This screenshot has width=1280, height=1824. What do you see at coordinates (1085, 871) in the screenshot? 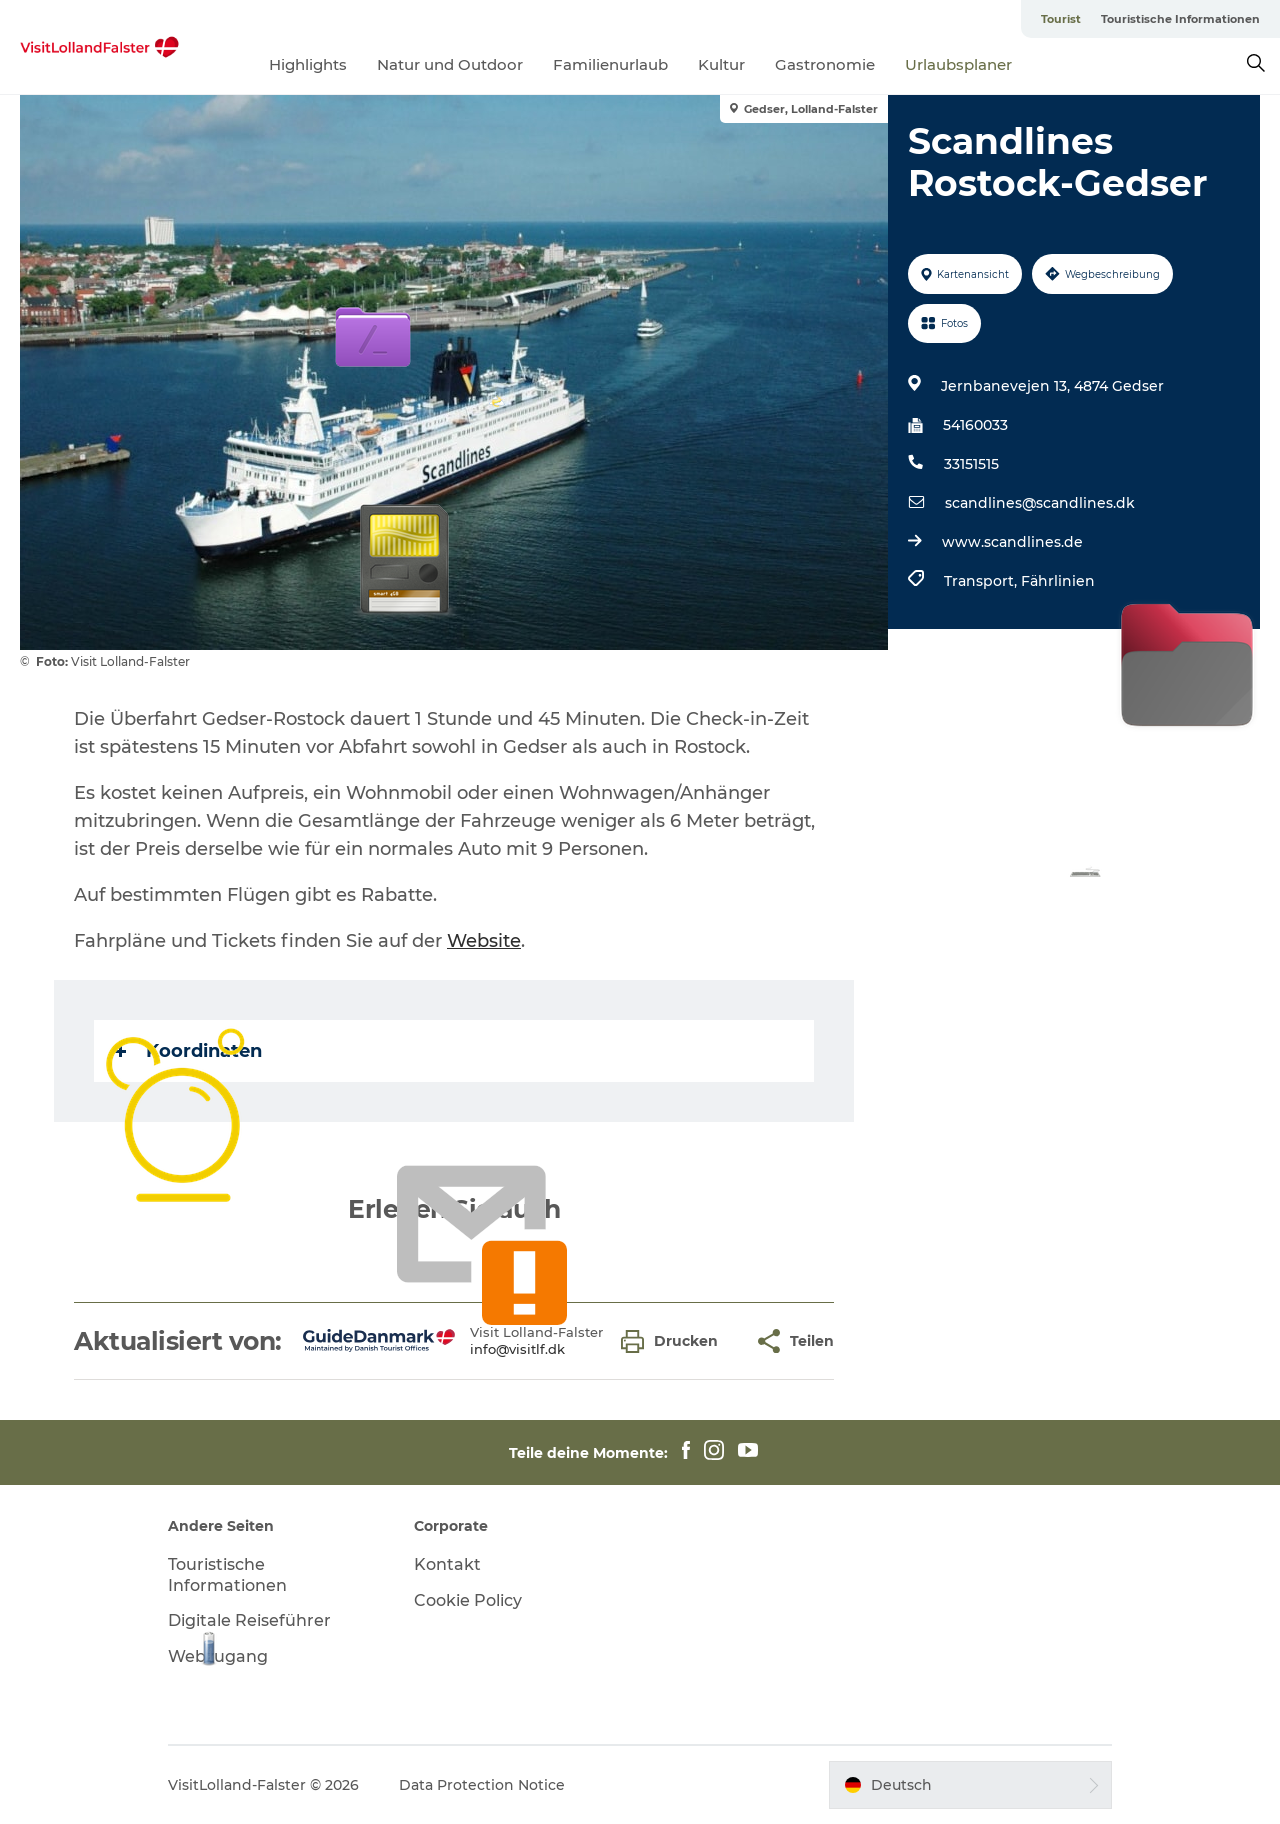
I see `keyboard input device connected` at bounding box center [1085, 871].